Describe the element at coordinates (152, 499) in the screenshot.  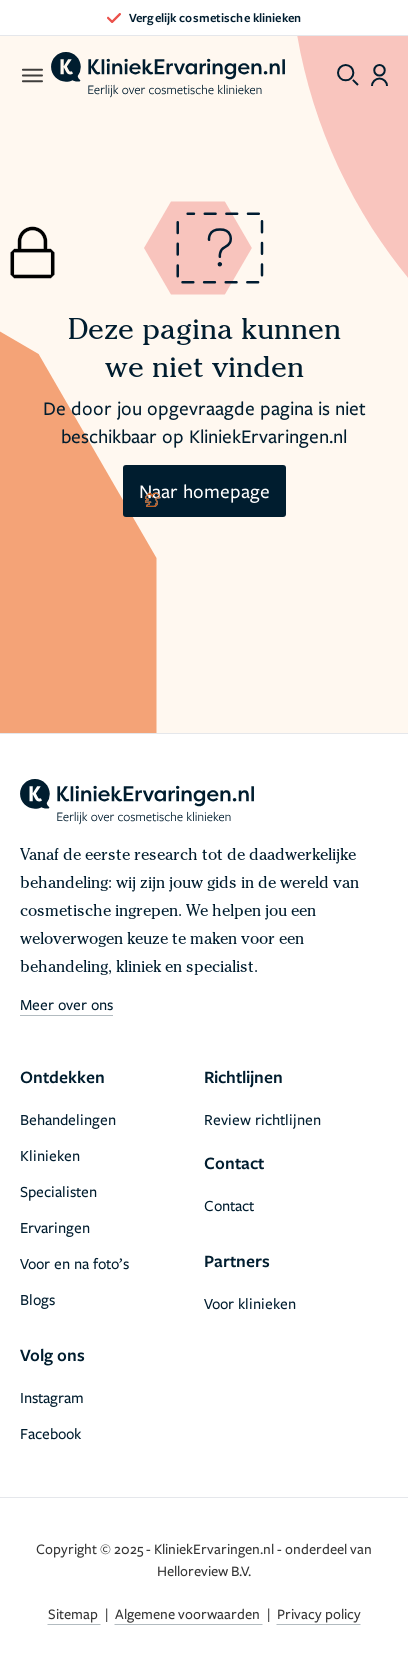
I see `access squirrel version control settings` at that location.